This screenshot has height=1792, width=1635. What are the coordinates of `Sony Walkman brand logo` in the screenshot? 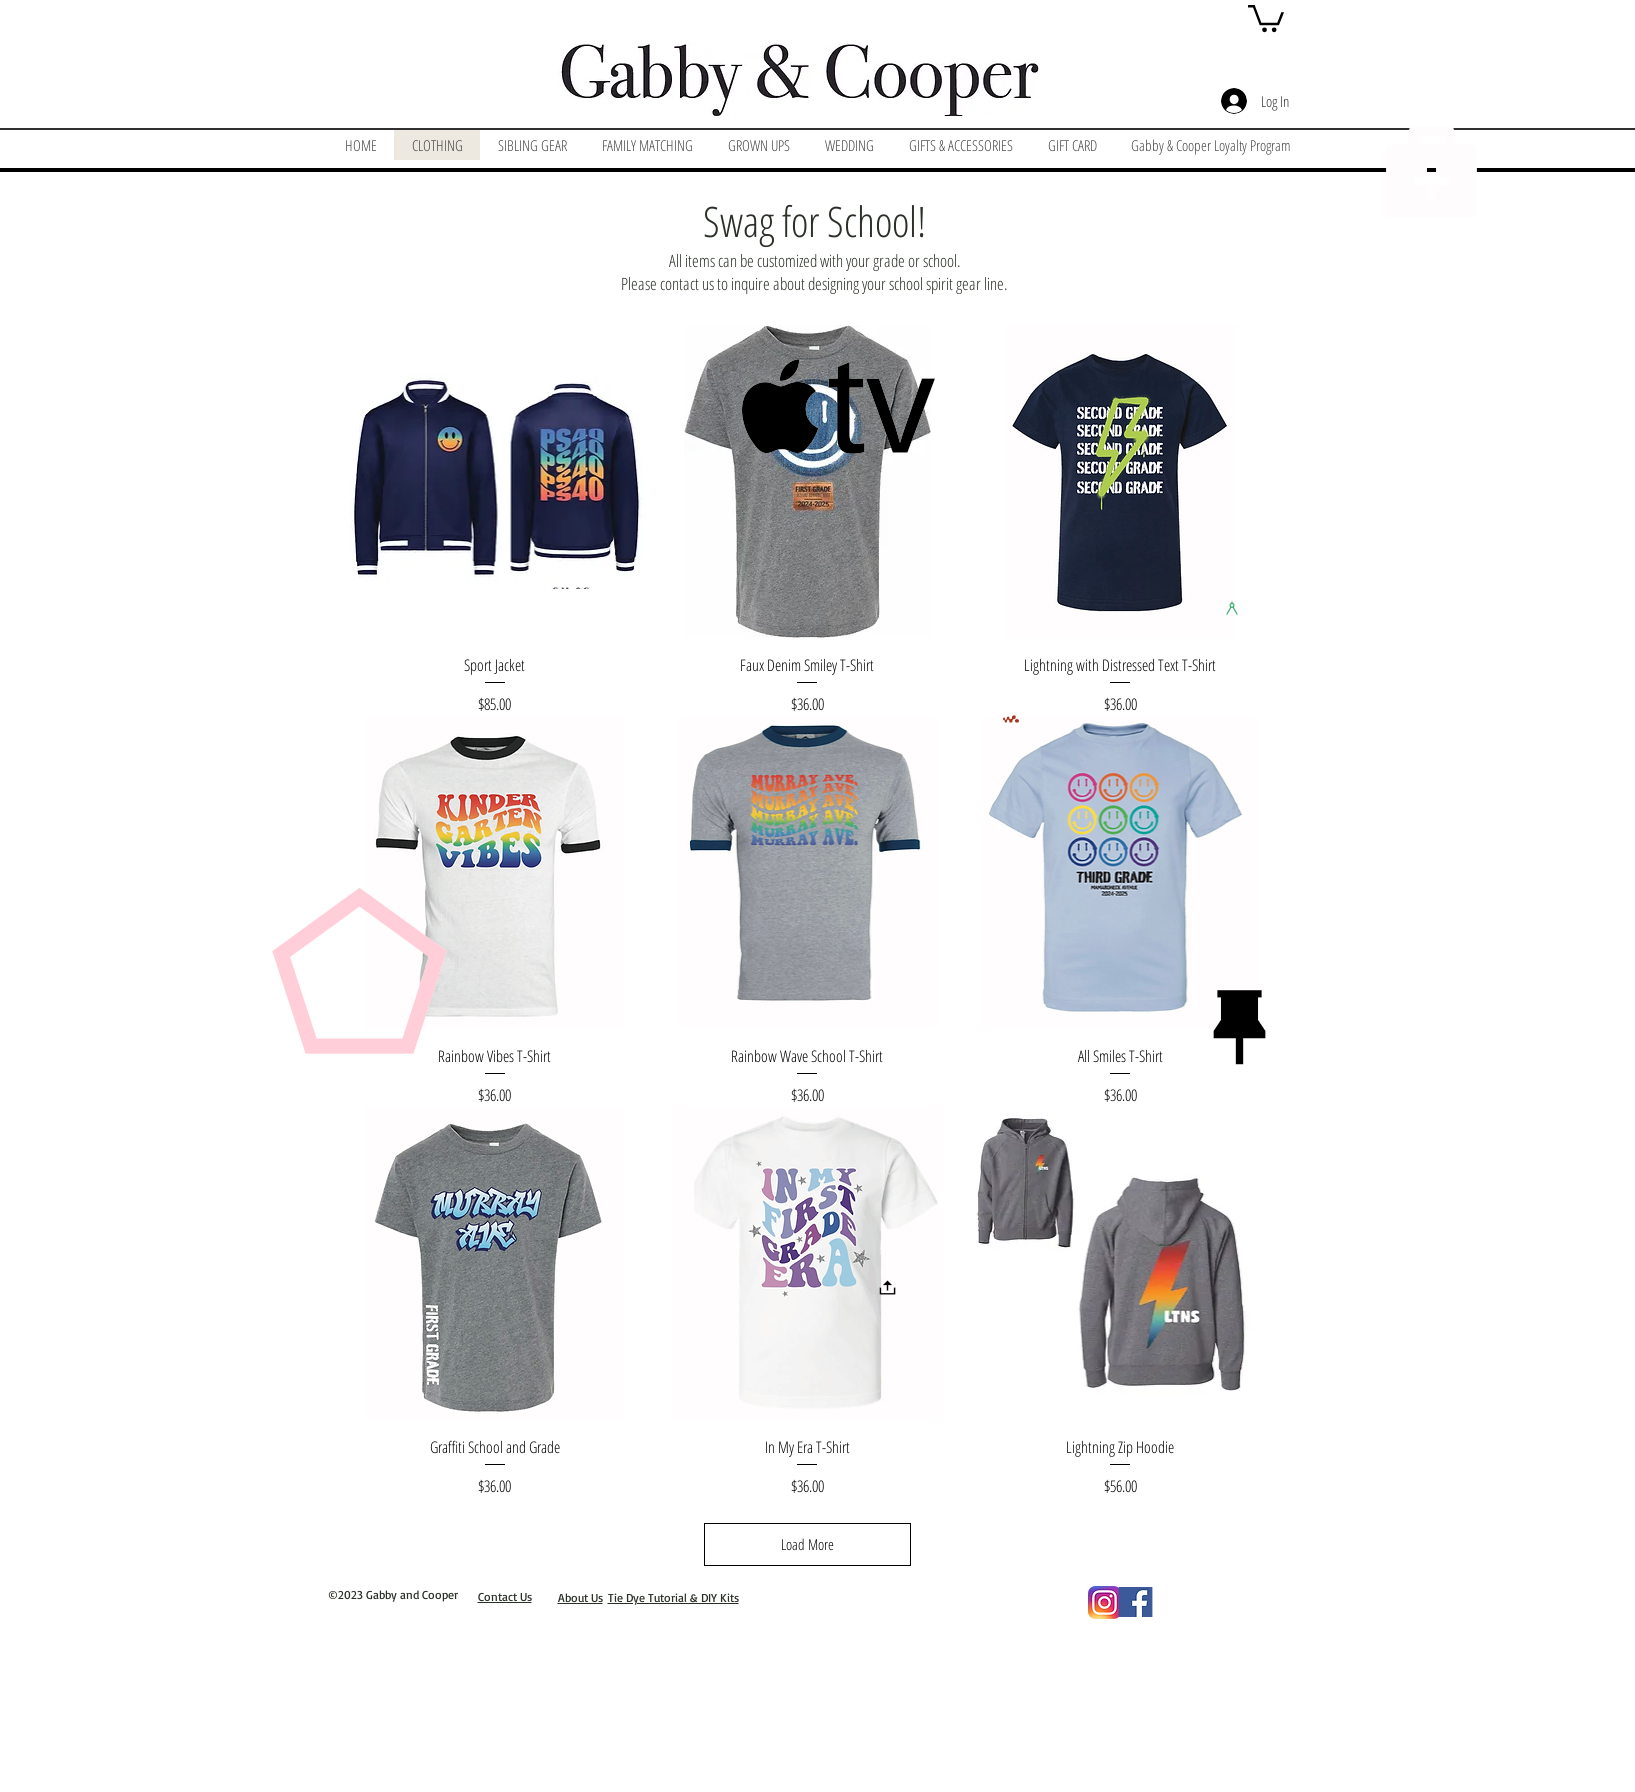 It's located at (1011, 719).